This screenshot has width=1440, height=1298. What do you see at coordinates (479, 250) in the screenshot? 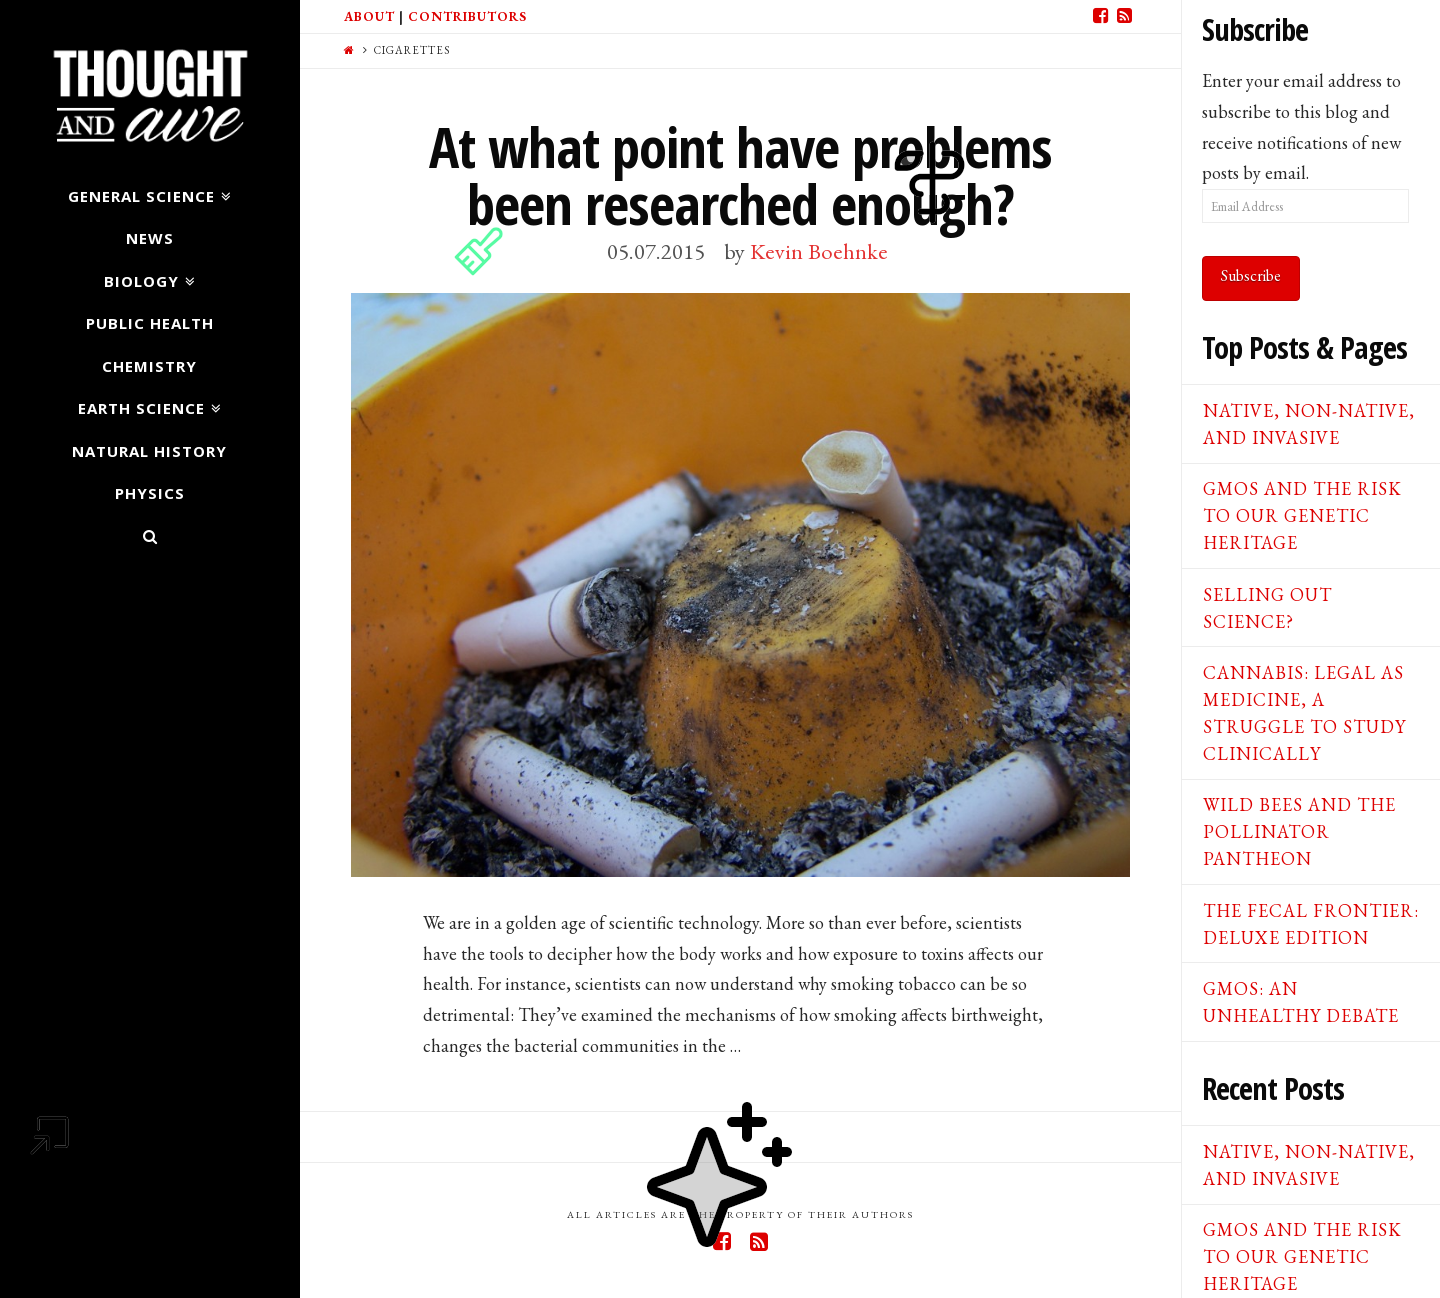
I see `access painting or drawing tools` at bounding box center [479, 250].